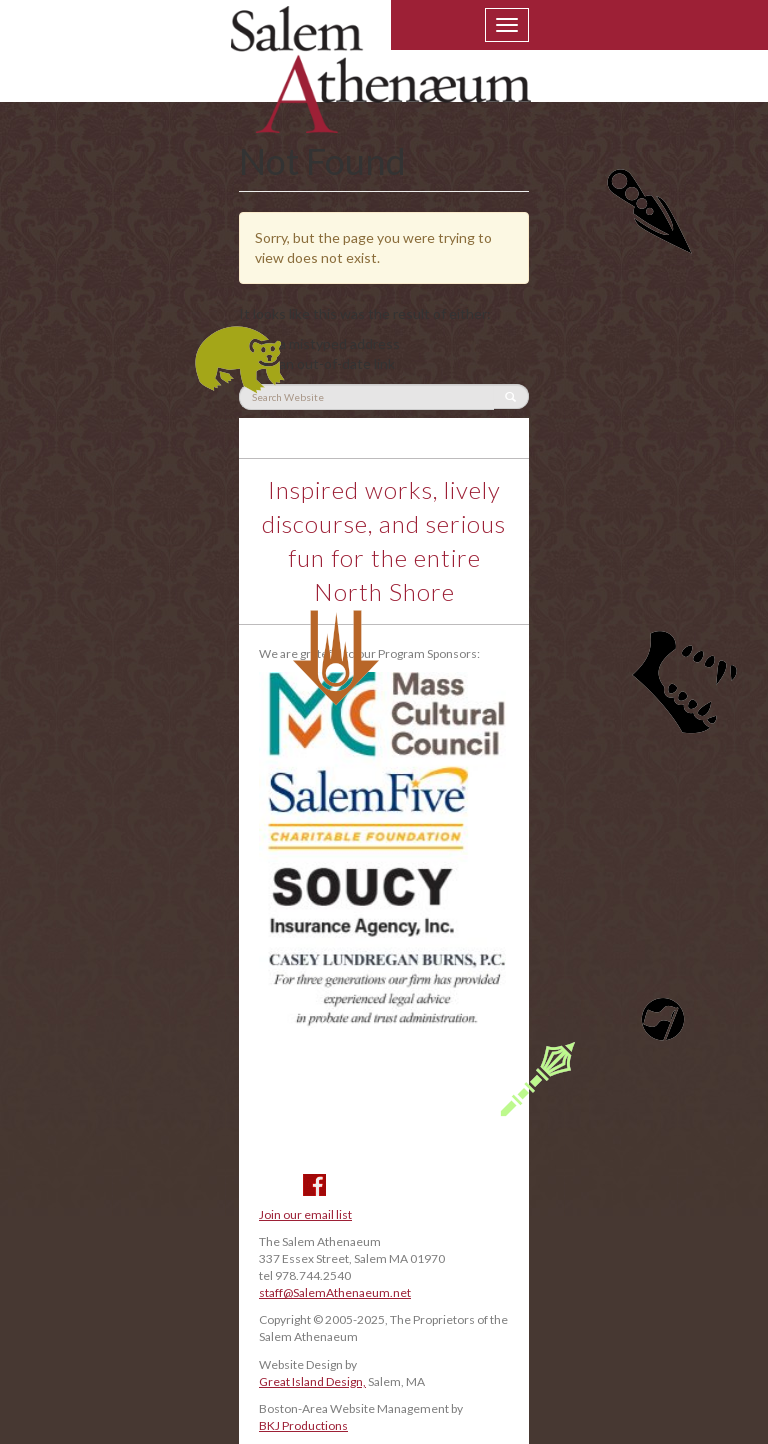  I want to click on jawbone item in a game inventory, so click(685, 682).